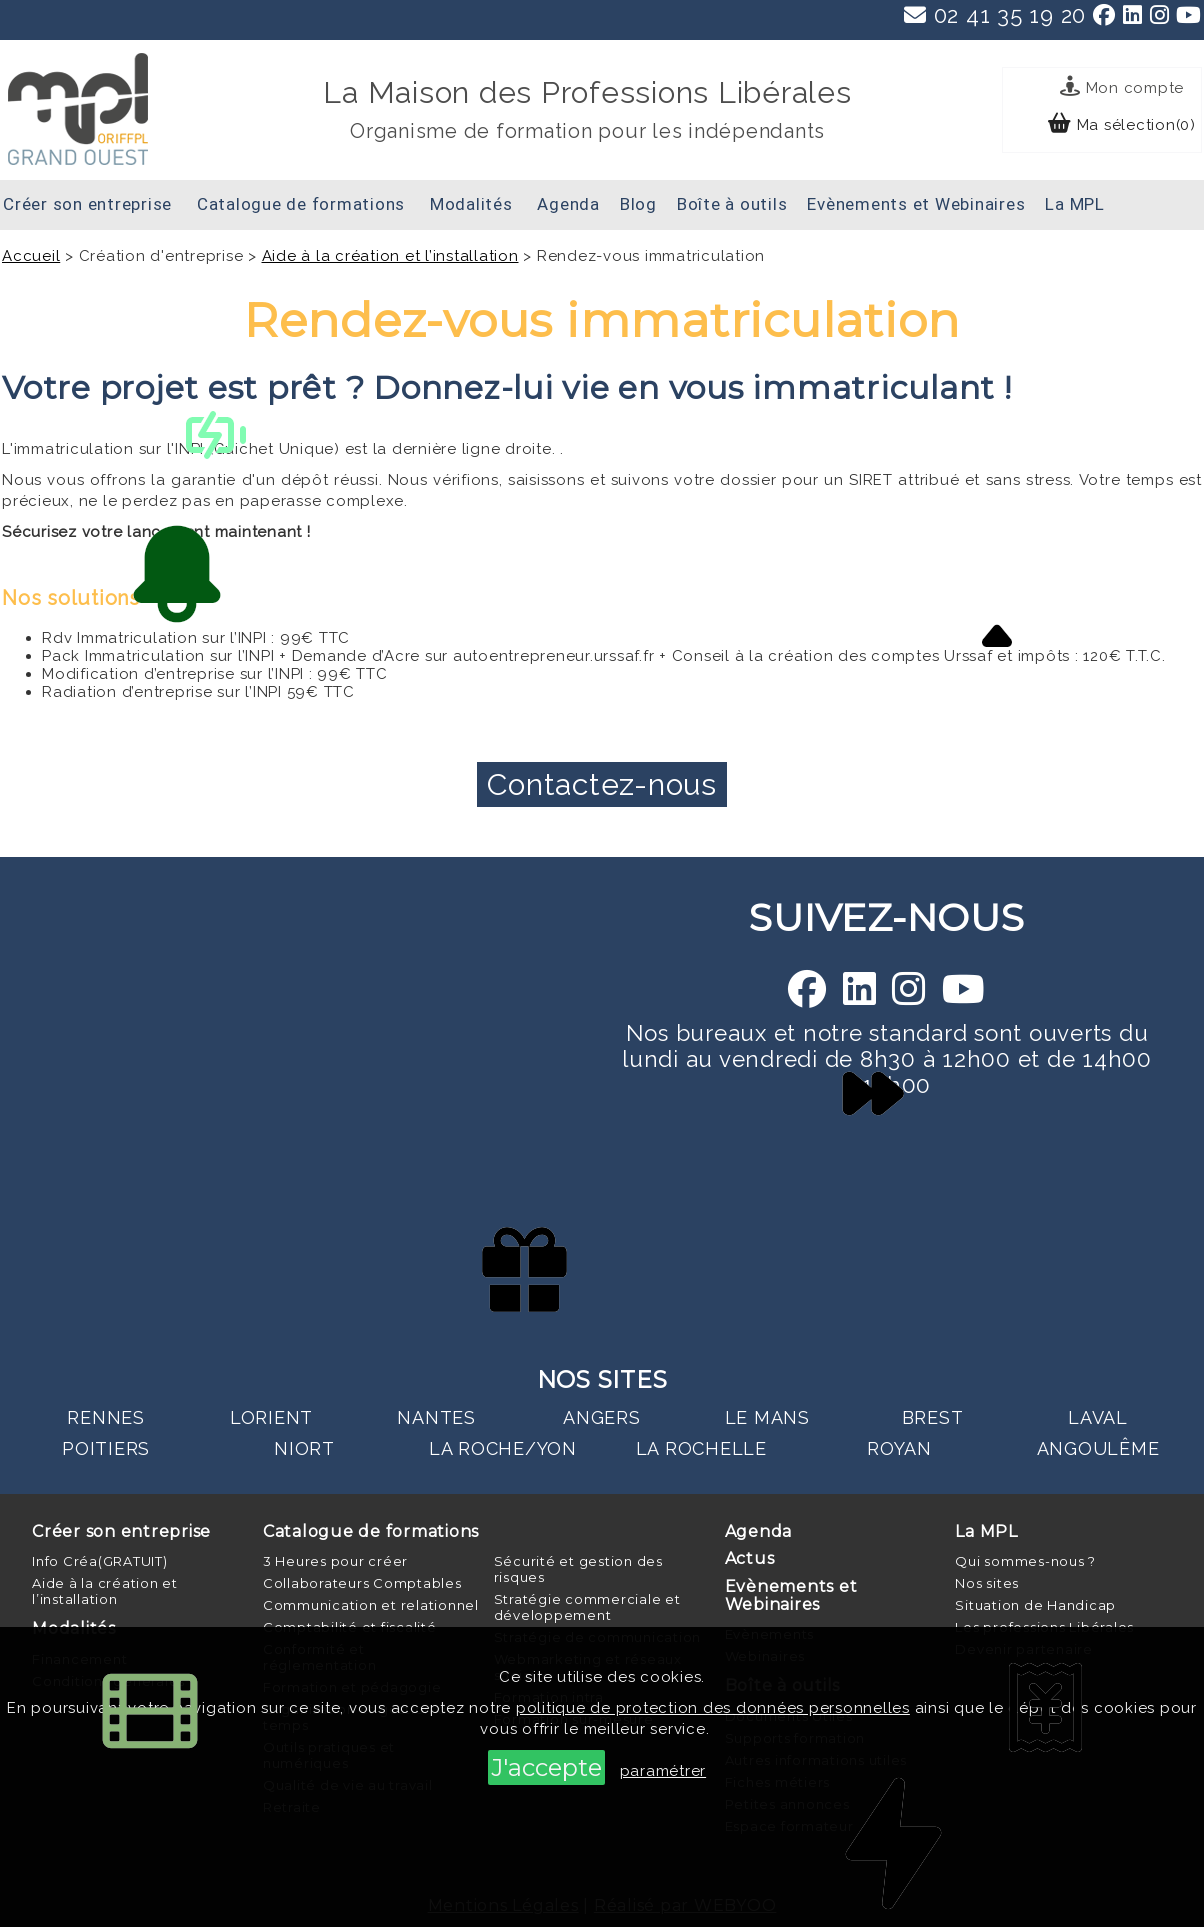 Image resolution: width=1204 pixels, height=1927 pixels. Describe the element at coordinates (997, 637) in the screenshot. I see `scroll to top of page` at that location.